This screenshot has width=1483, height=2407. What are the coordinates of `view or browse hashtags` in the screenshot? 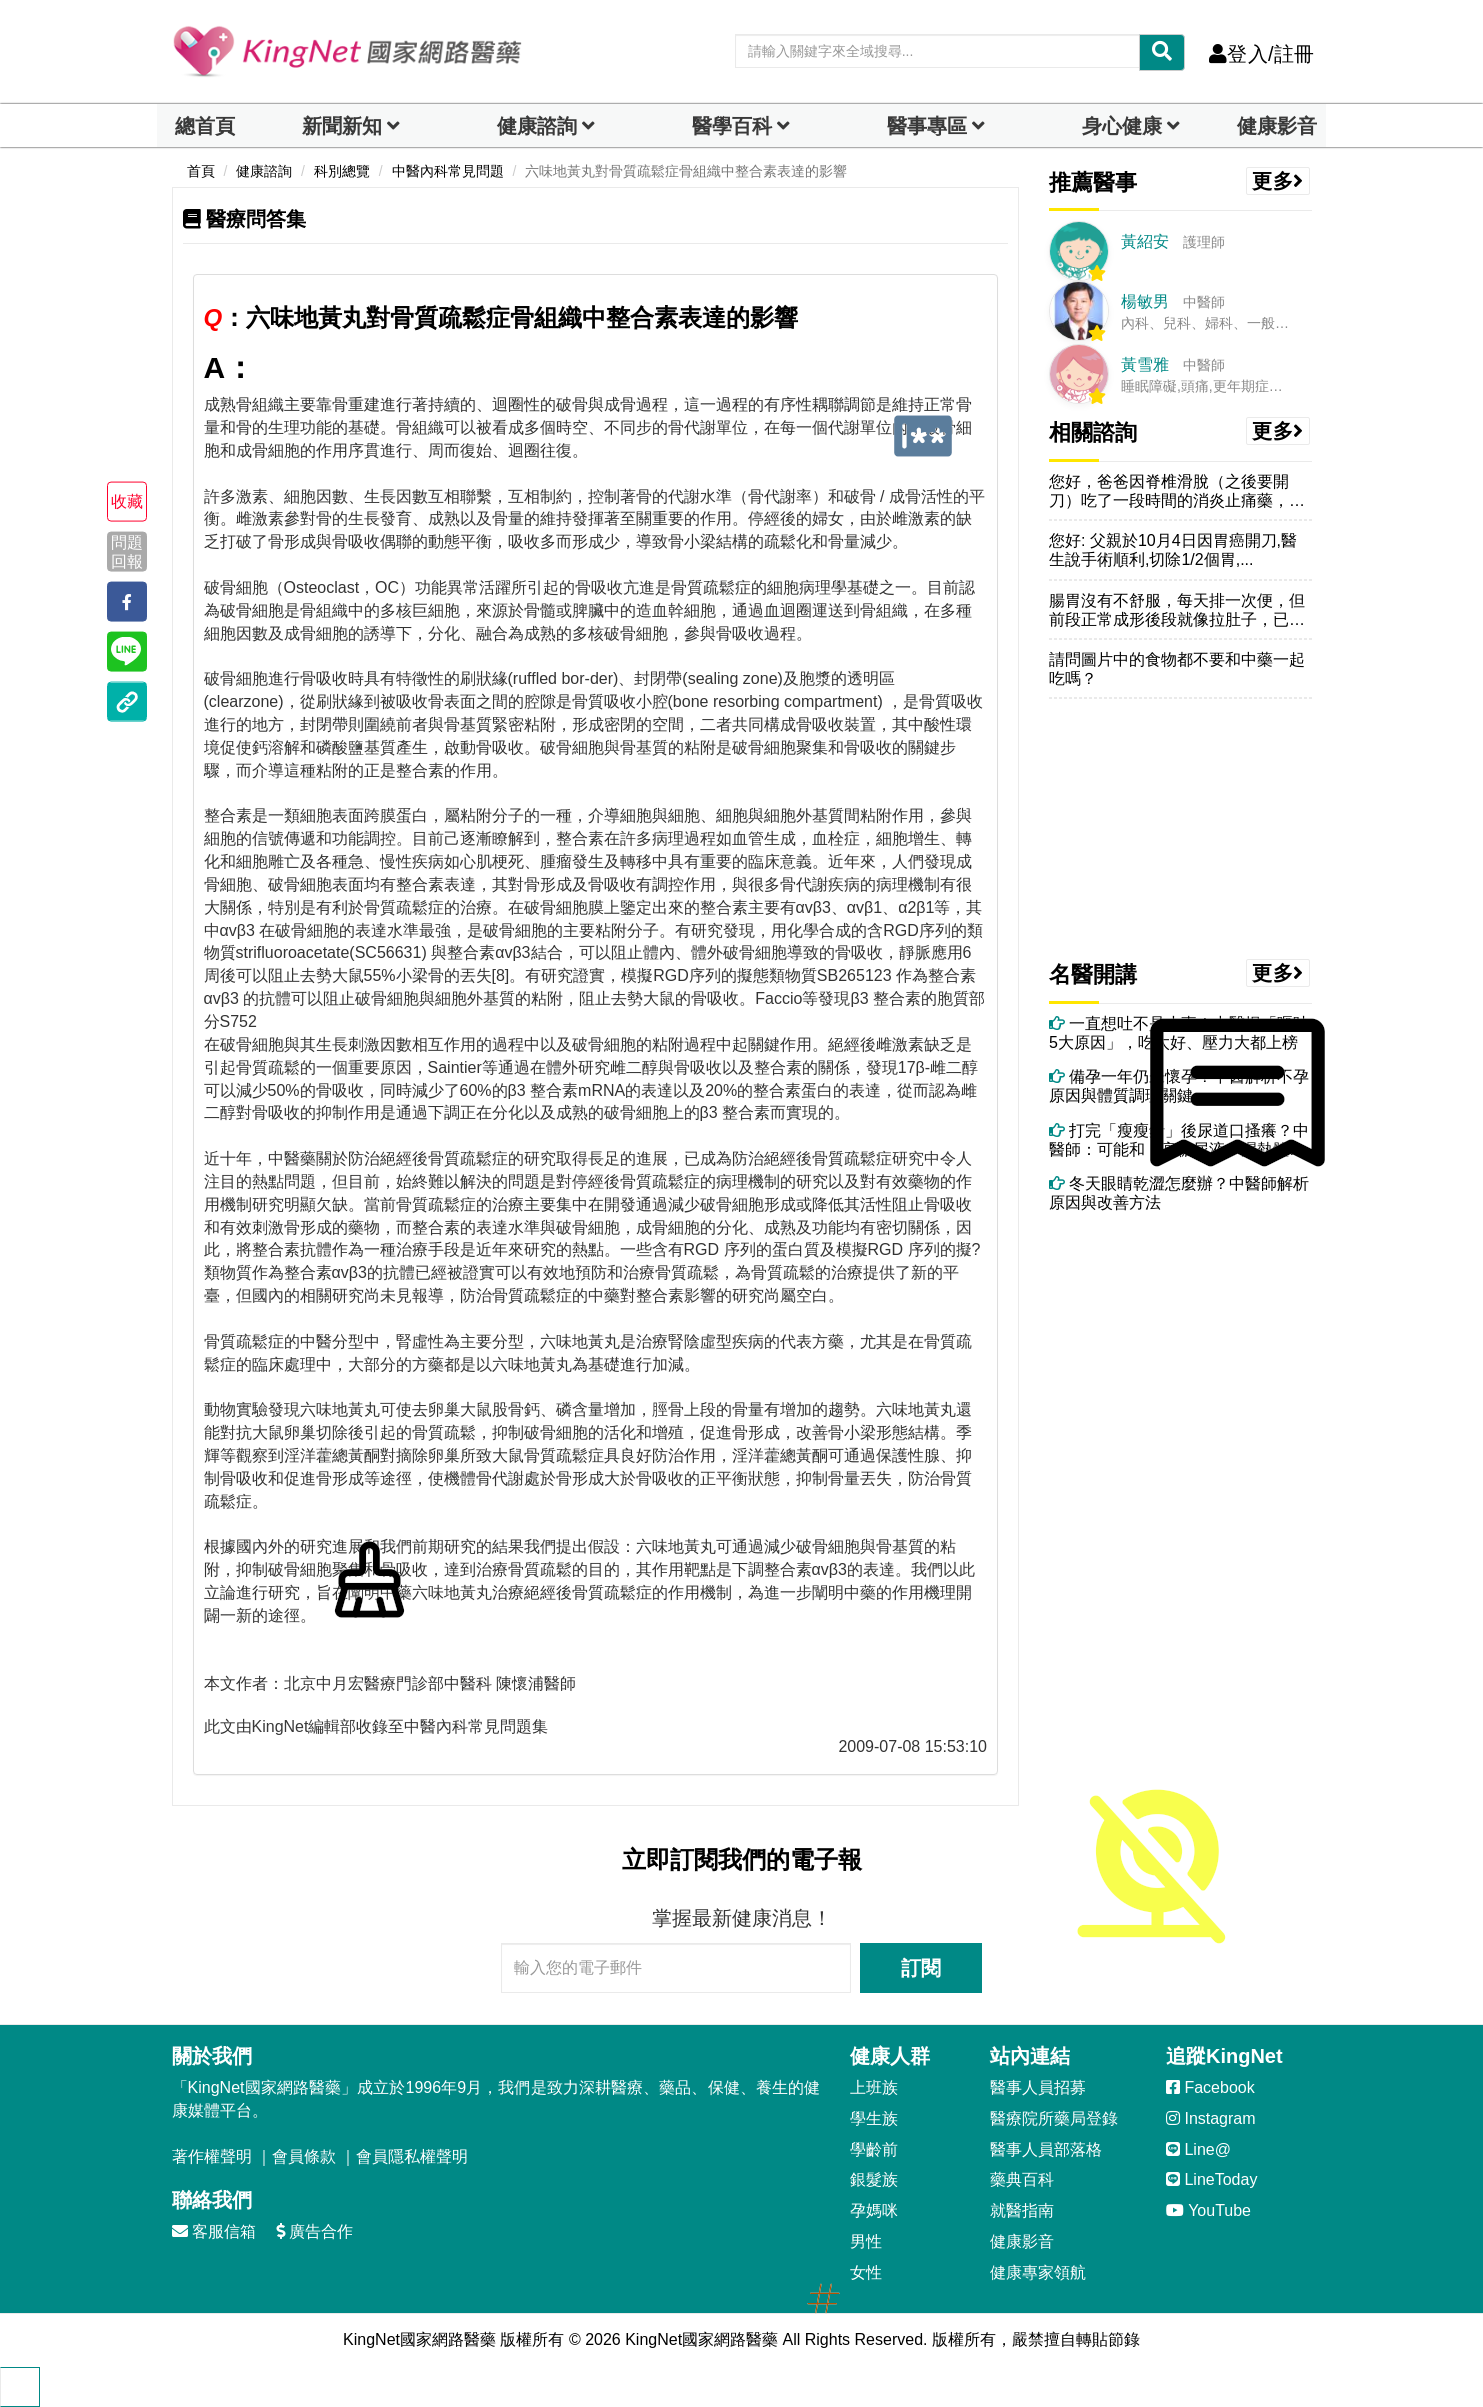 It's located at (823, 2298).